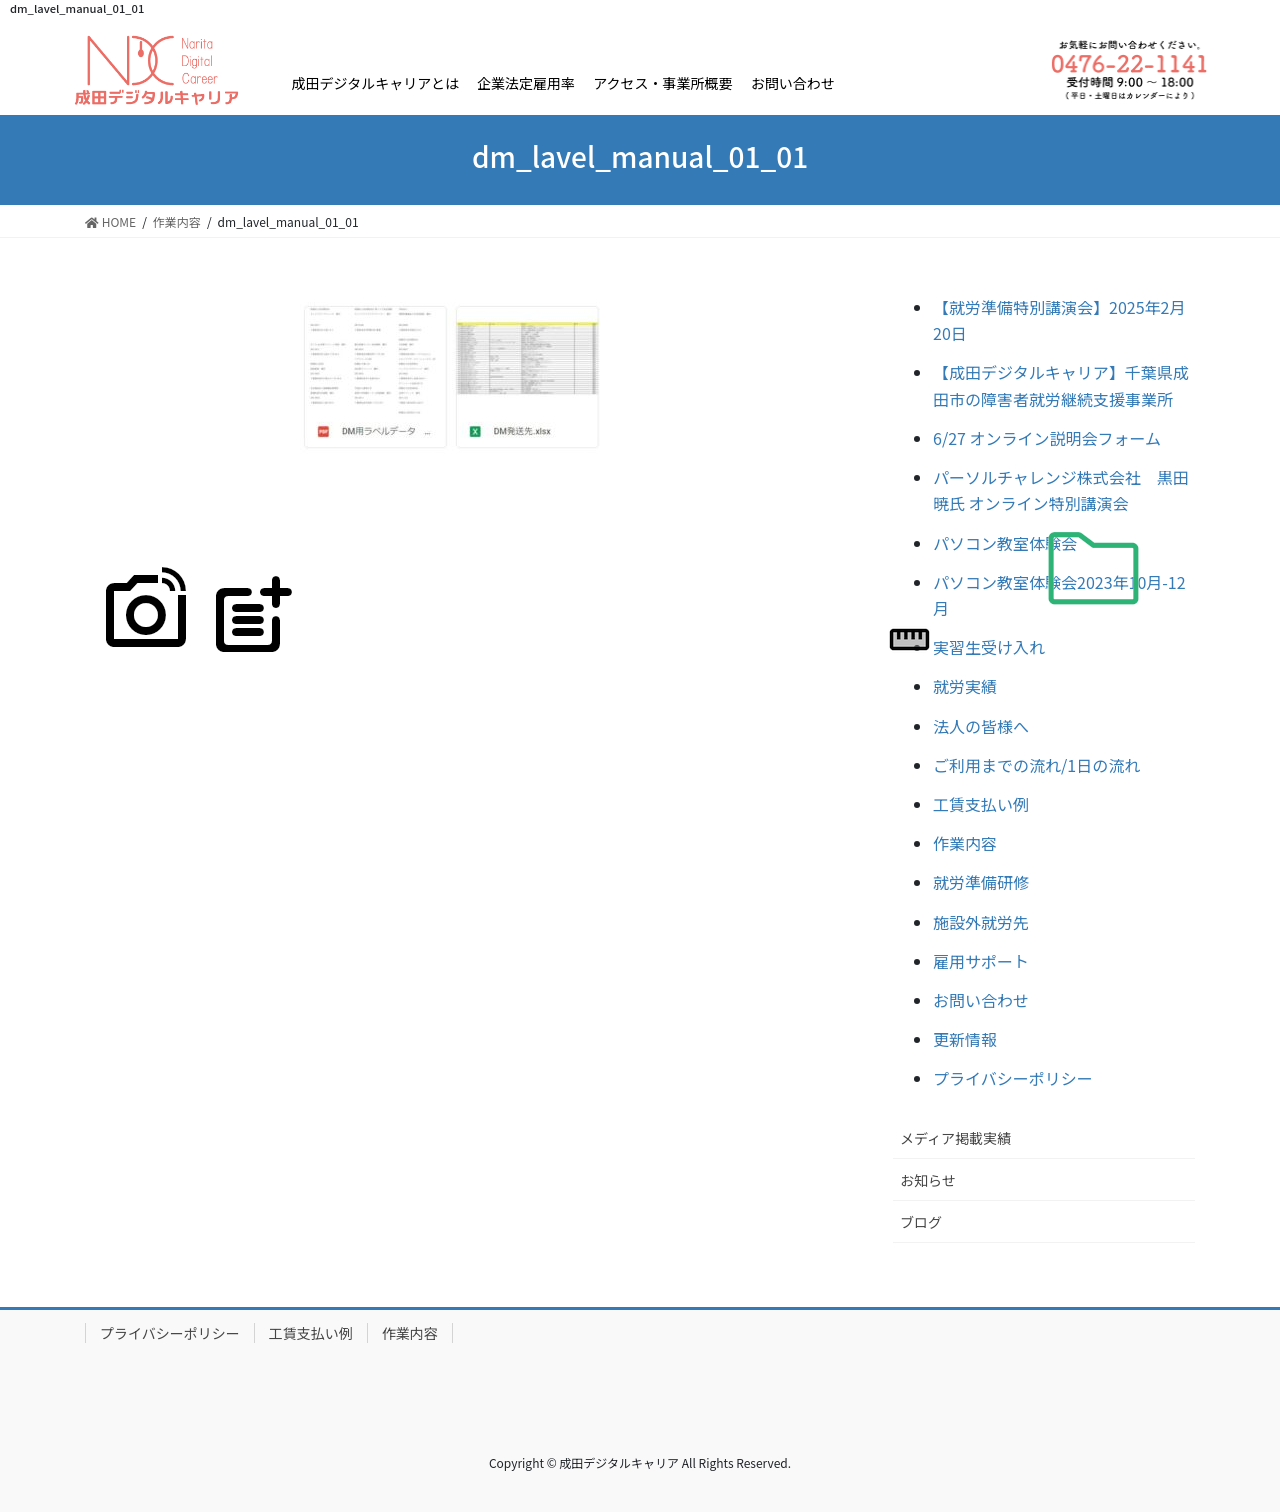  What do you see at coordinates (252, 616) in the screenshot?
I see `create a new post or document` at bounding box center [252, 616].